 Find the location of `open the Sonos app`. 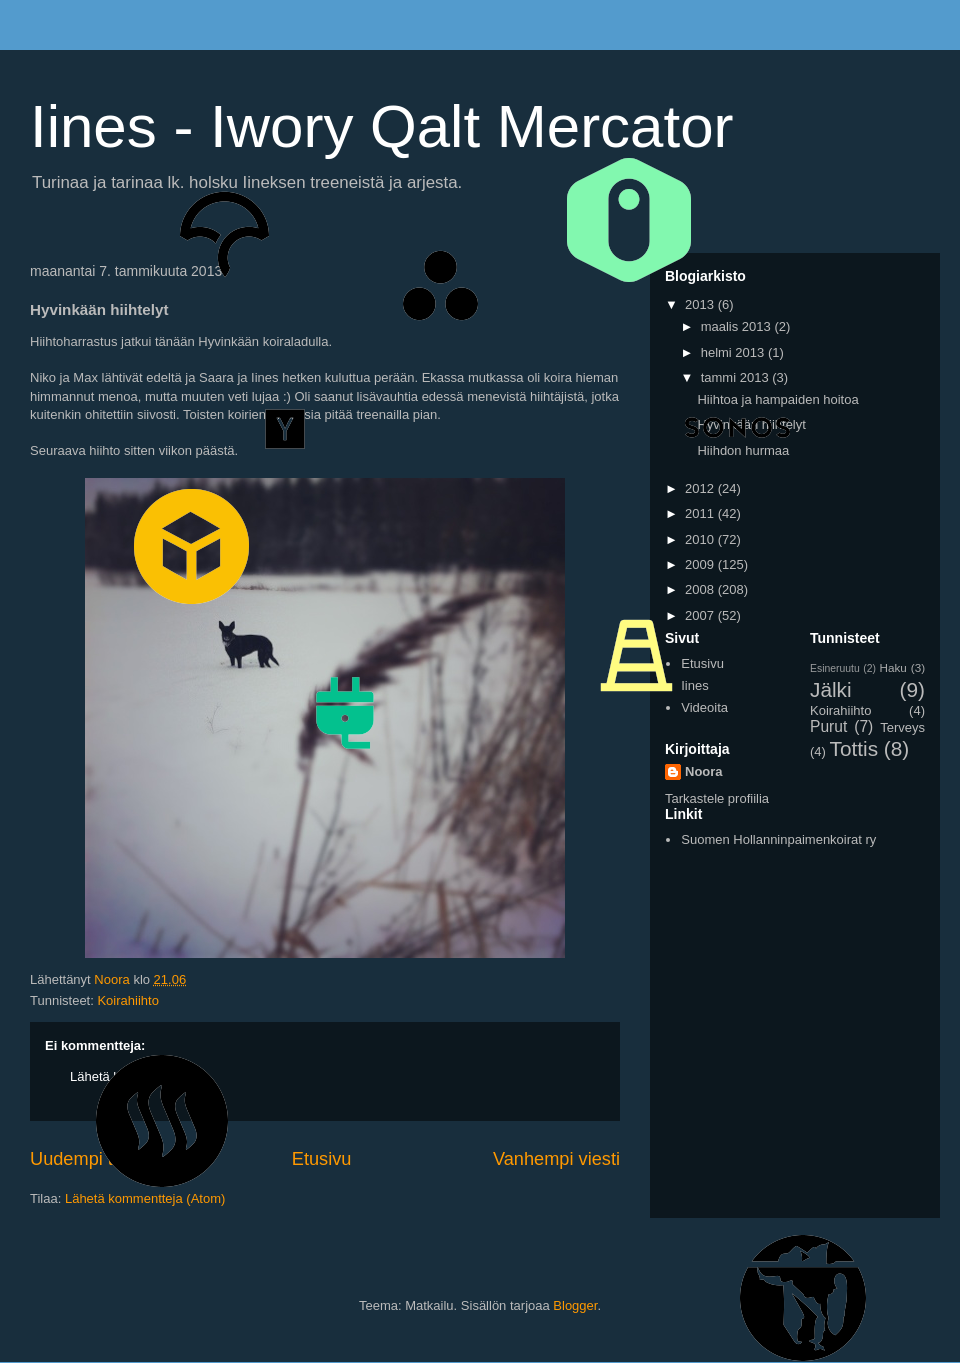

open the Sonos app is located at coordinates (737, 427).